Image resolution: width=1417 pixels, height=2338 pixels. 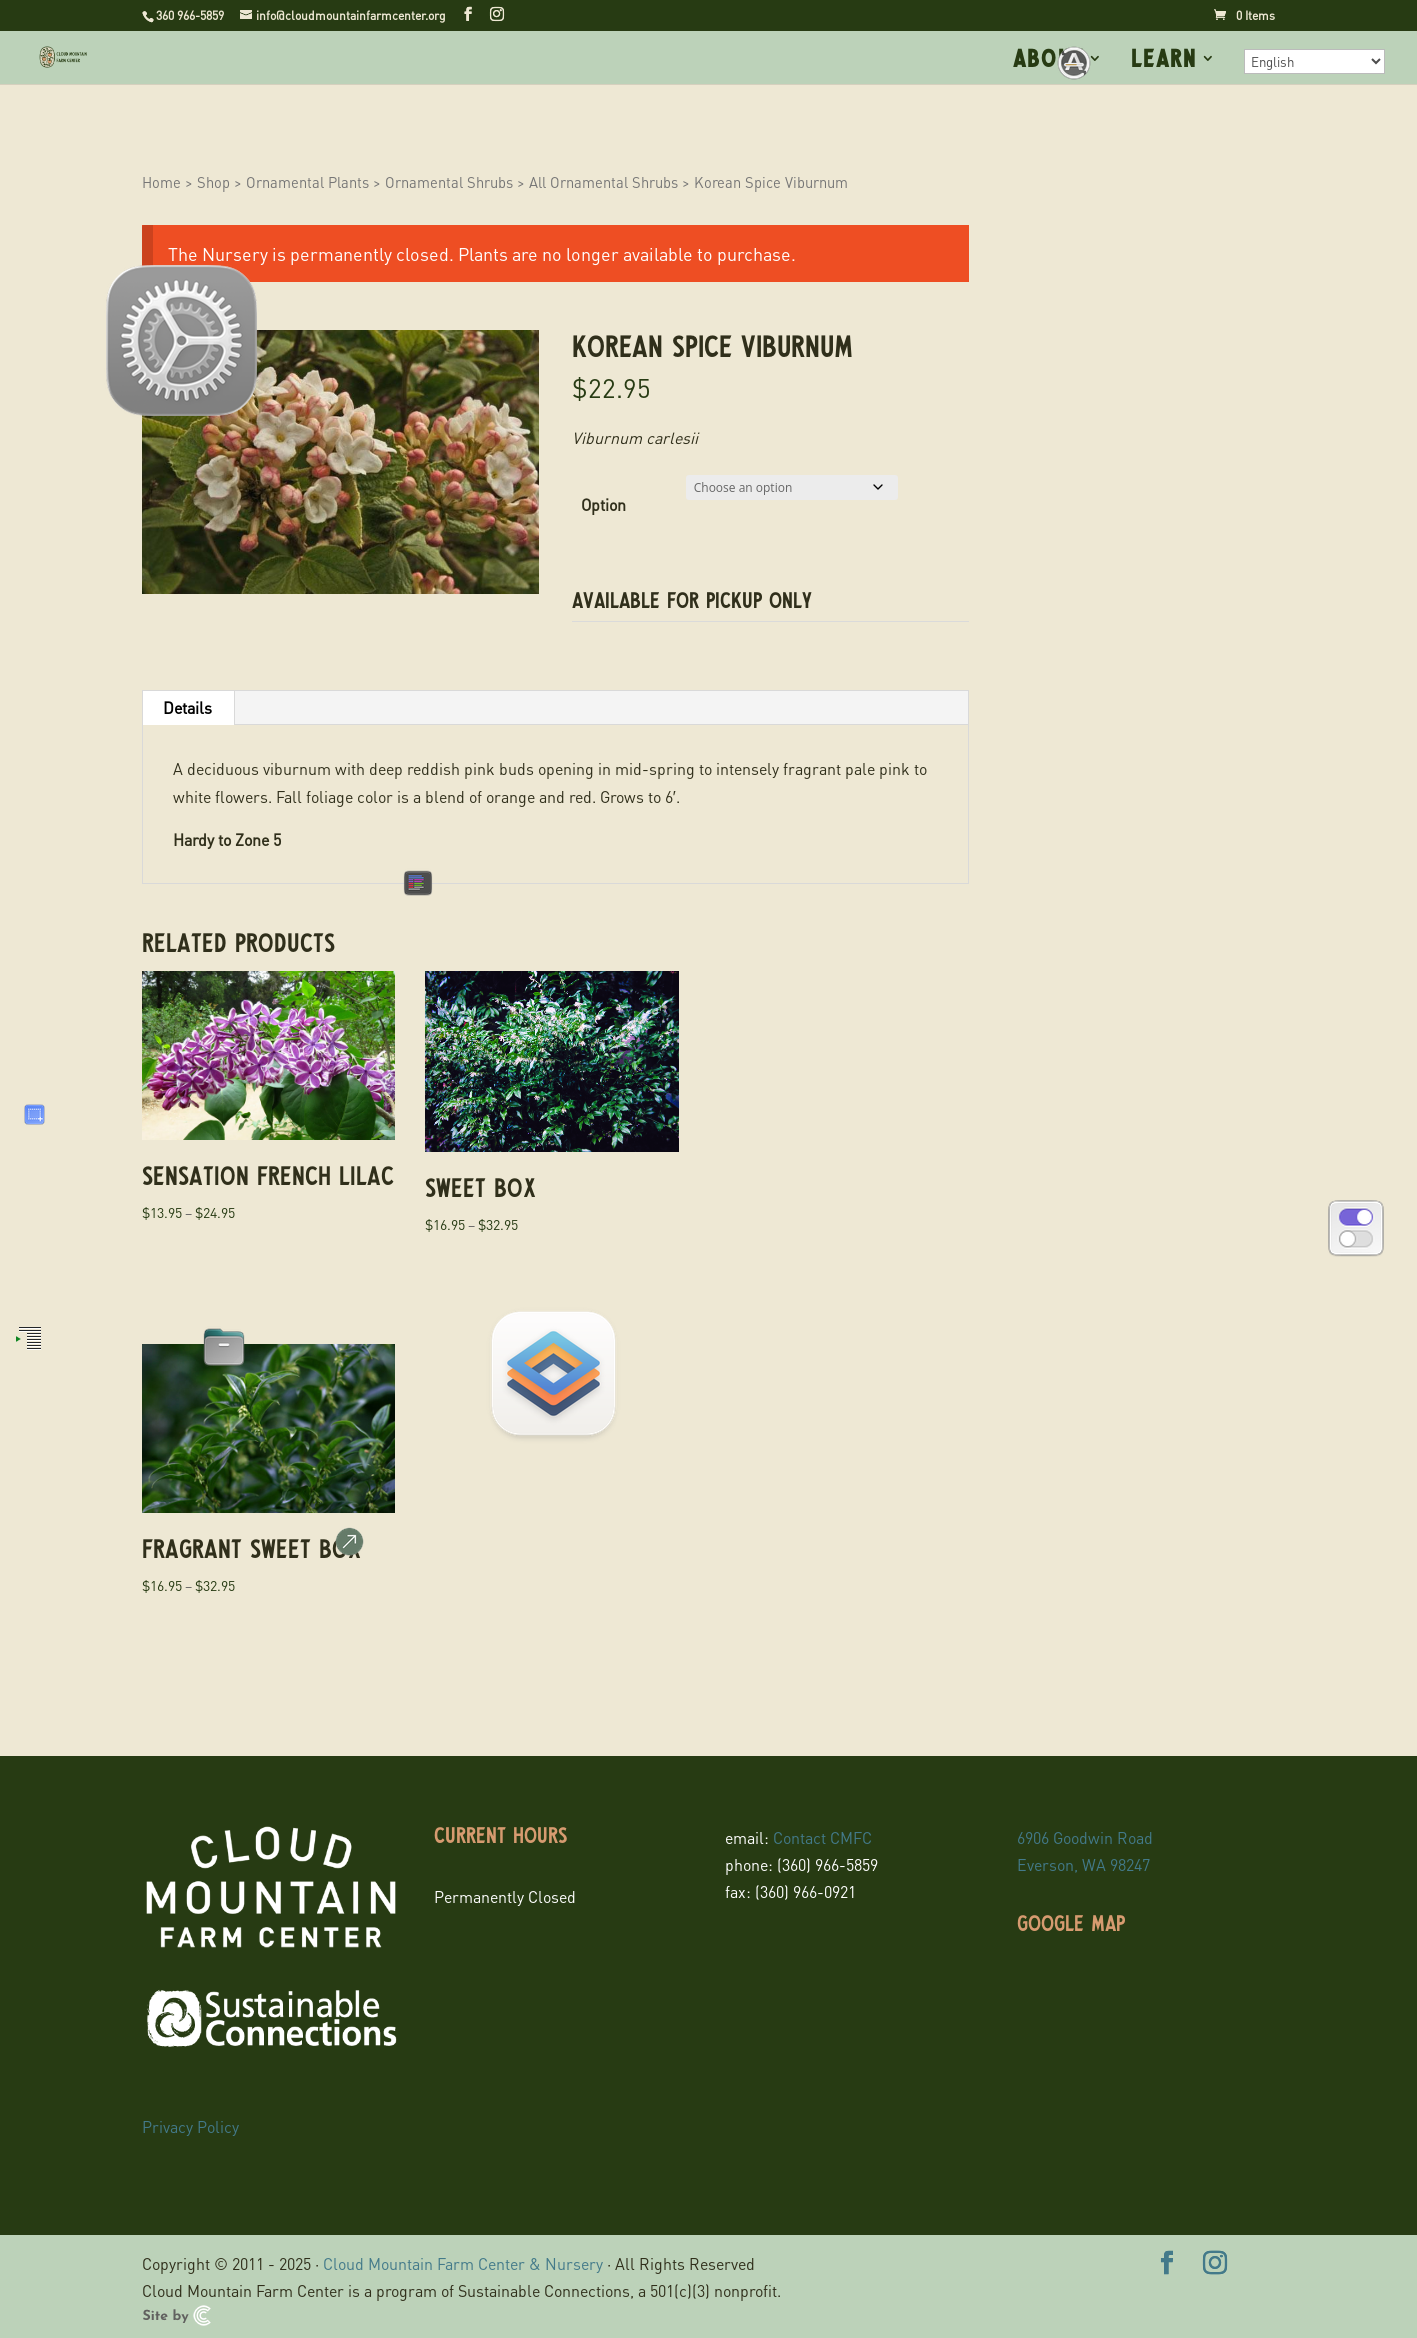 What do you see at coordinates (224, 1347) in the screenshot?
I see `open the file manager application` at bounding box center [224, 1347].